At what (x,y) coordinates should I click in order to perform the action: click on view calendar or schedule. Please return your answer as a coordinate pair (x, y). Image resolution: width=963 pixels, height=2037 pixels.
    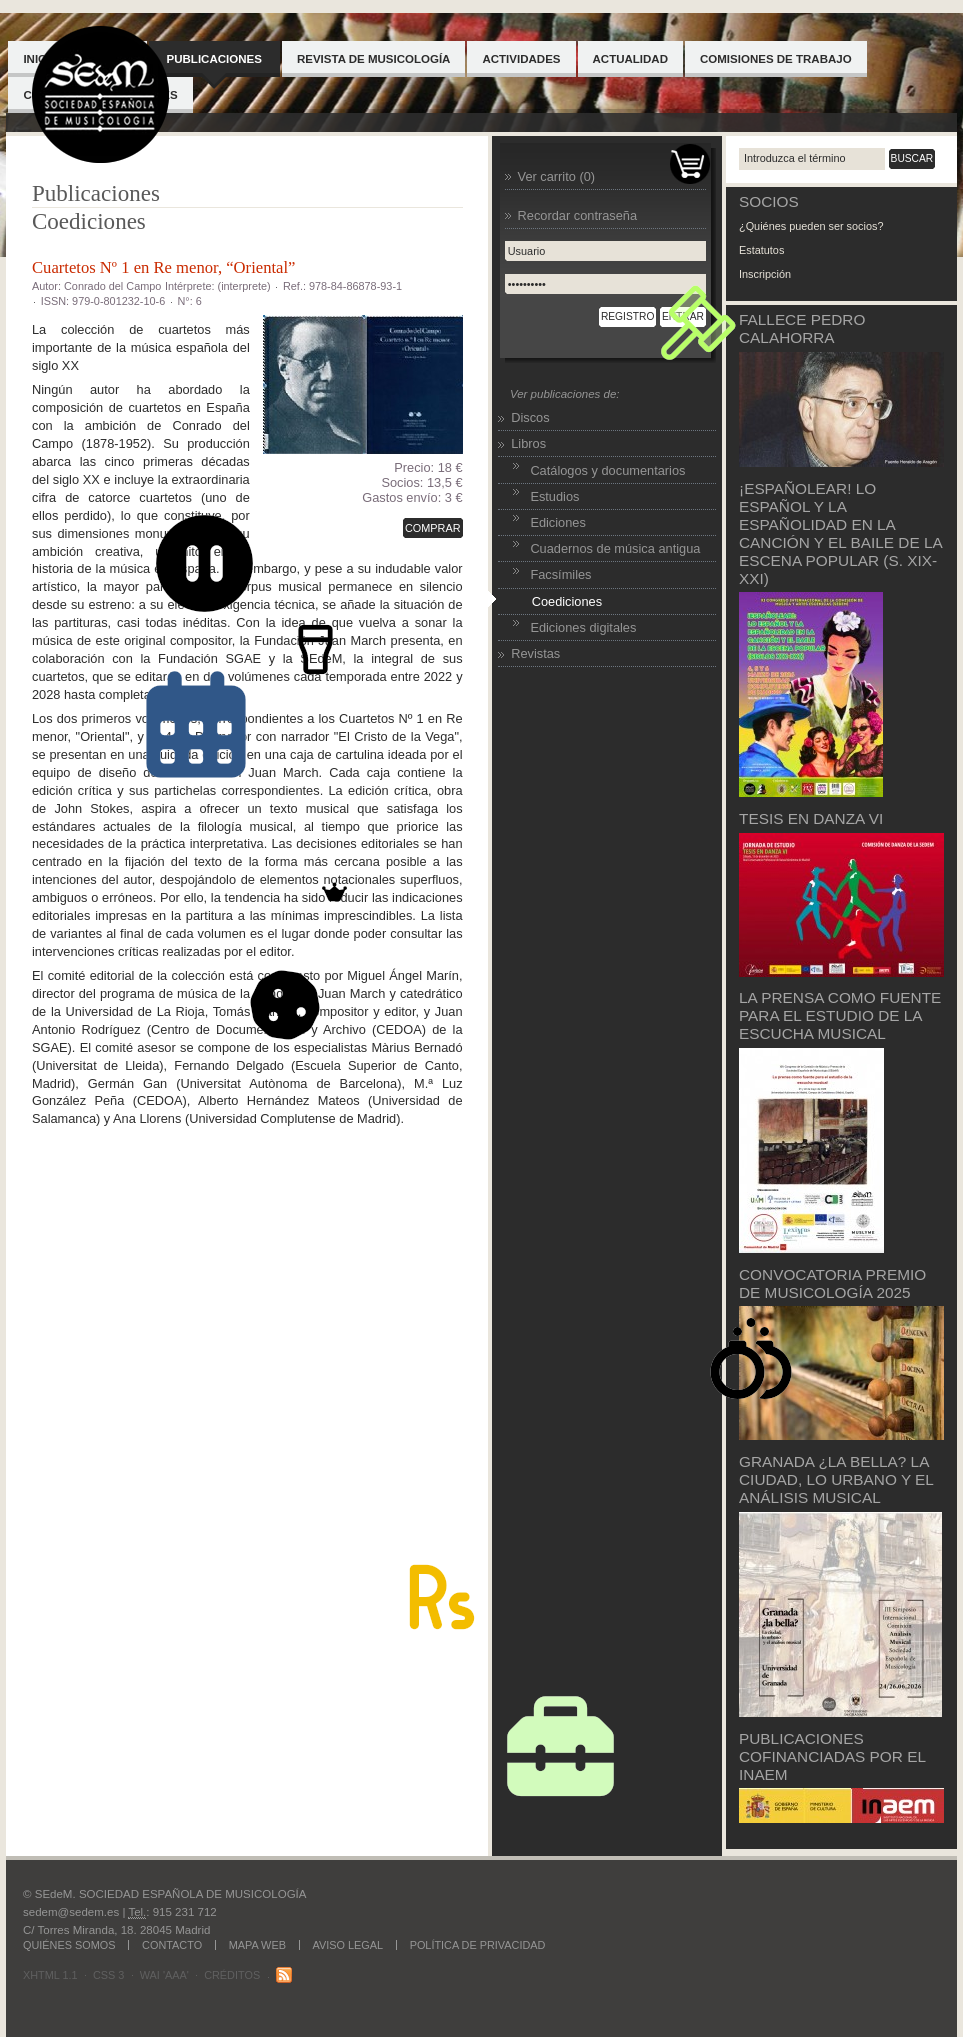
    Looking at the image, I should click on (196, 728).